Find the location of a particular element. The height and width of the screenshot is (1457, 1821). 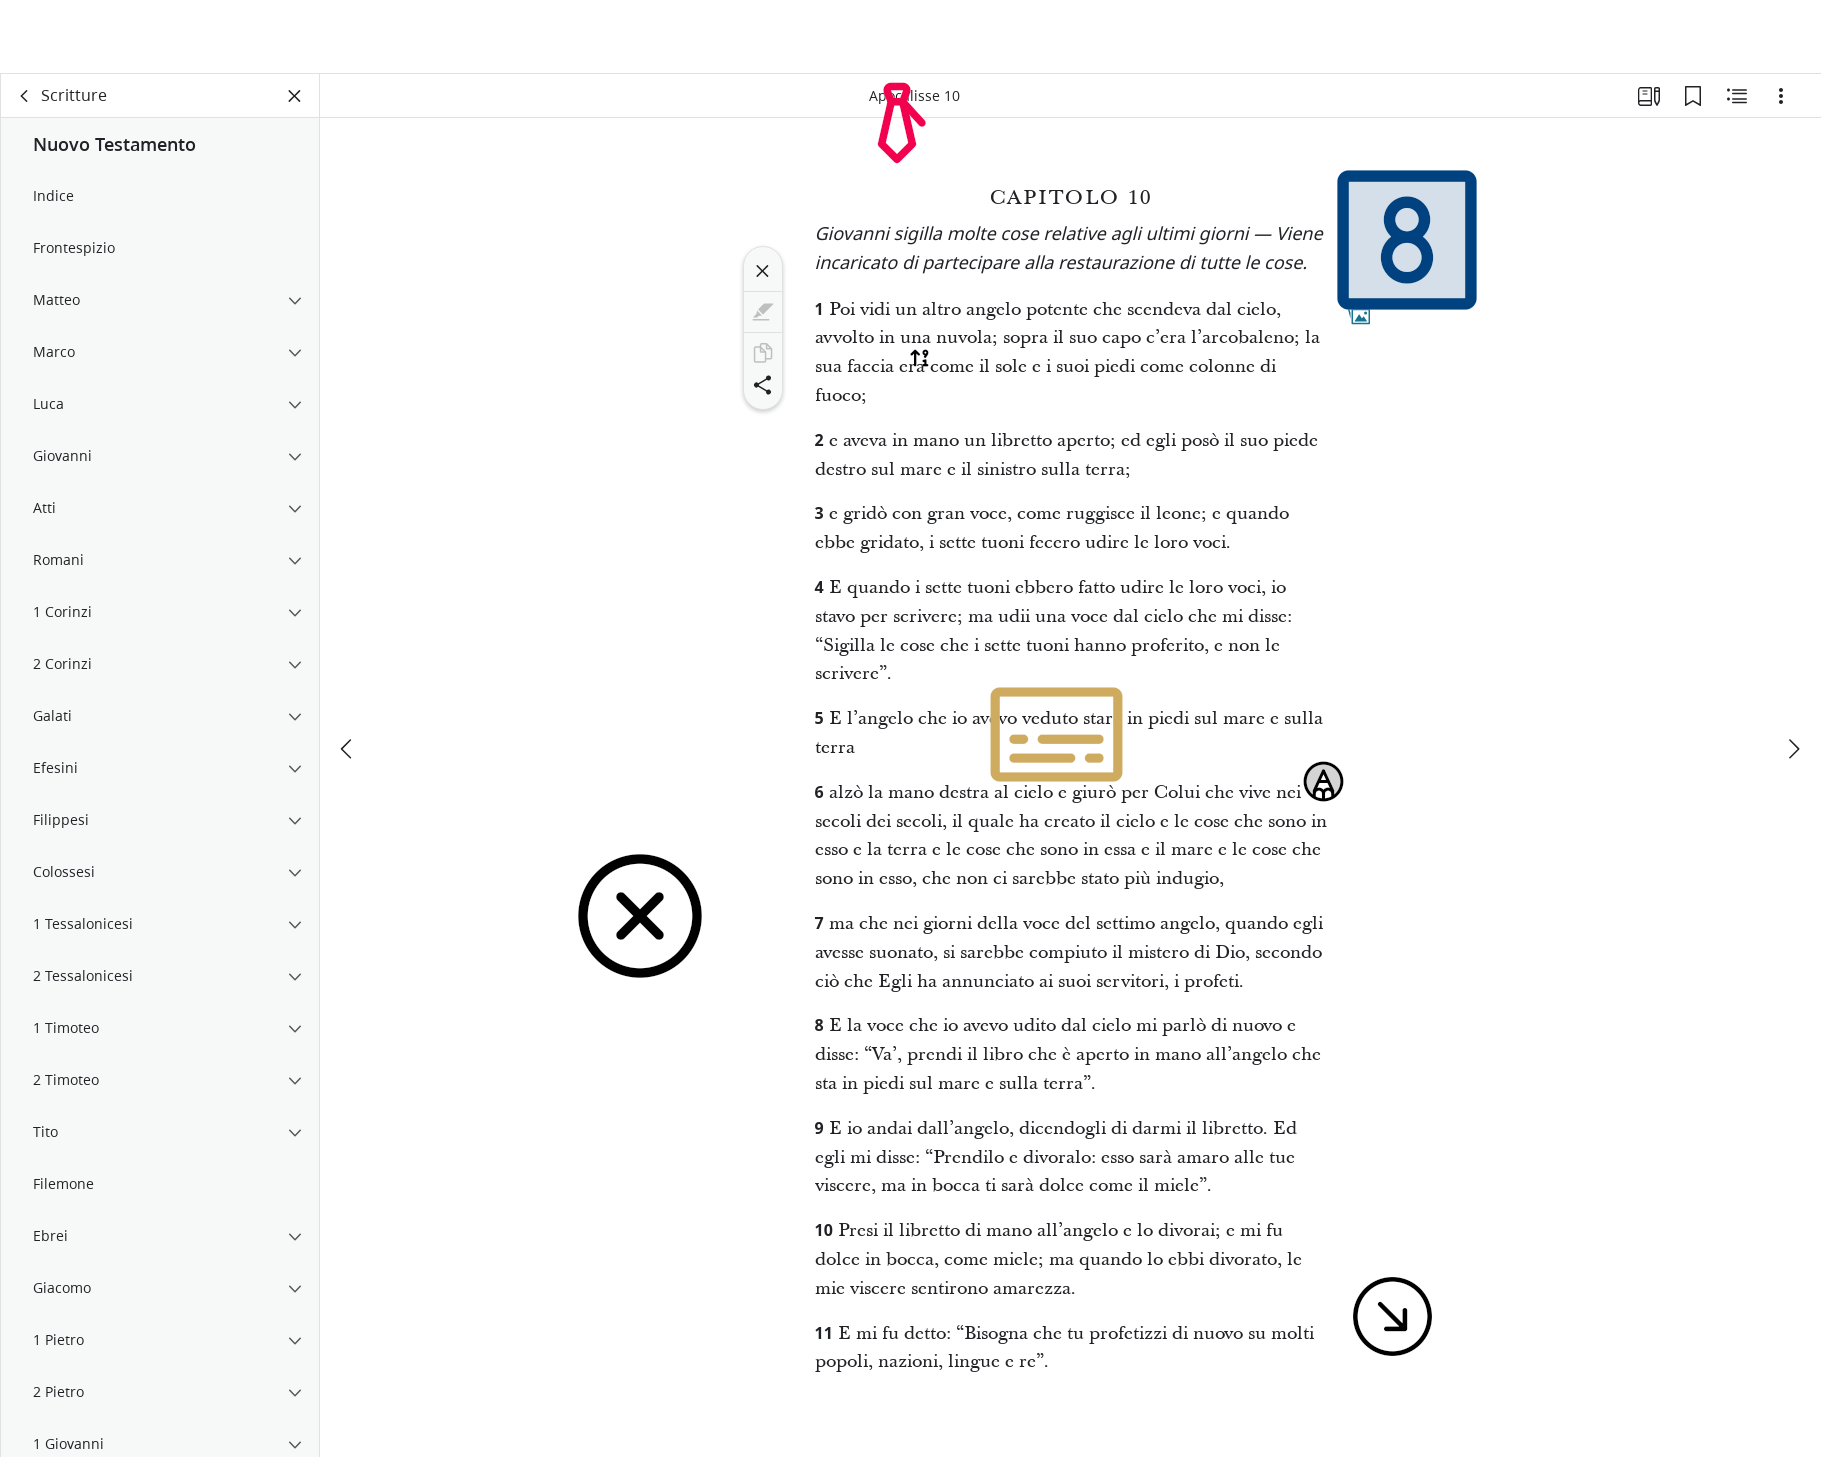

close or dismiss a dialog is located at coordinates (640, 916).